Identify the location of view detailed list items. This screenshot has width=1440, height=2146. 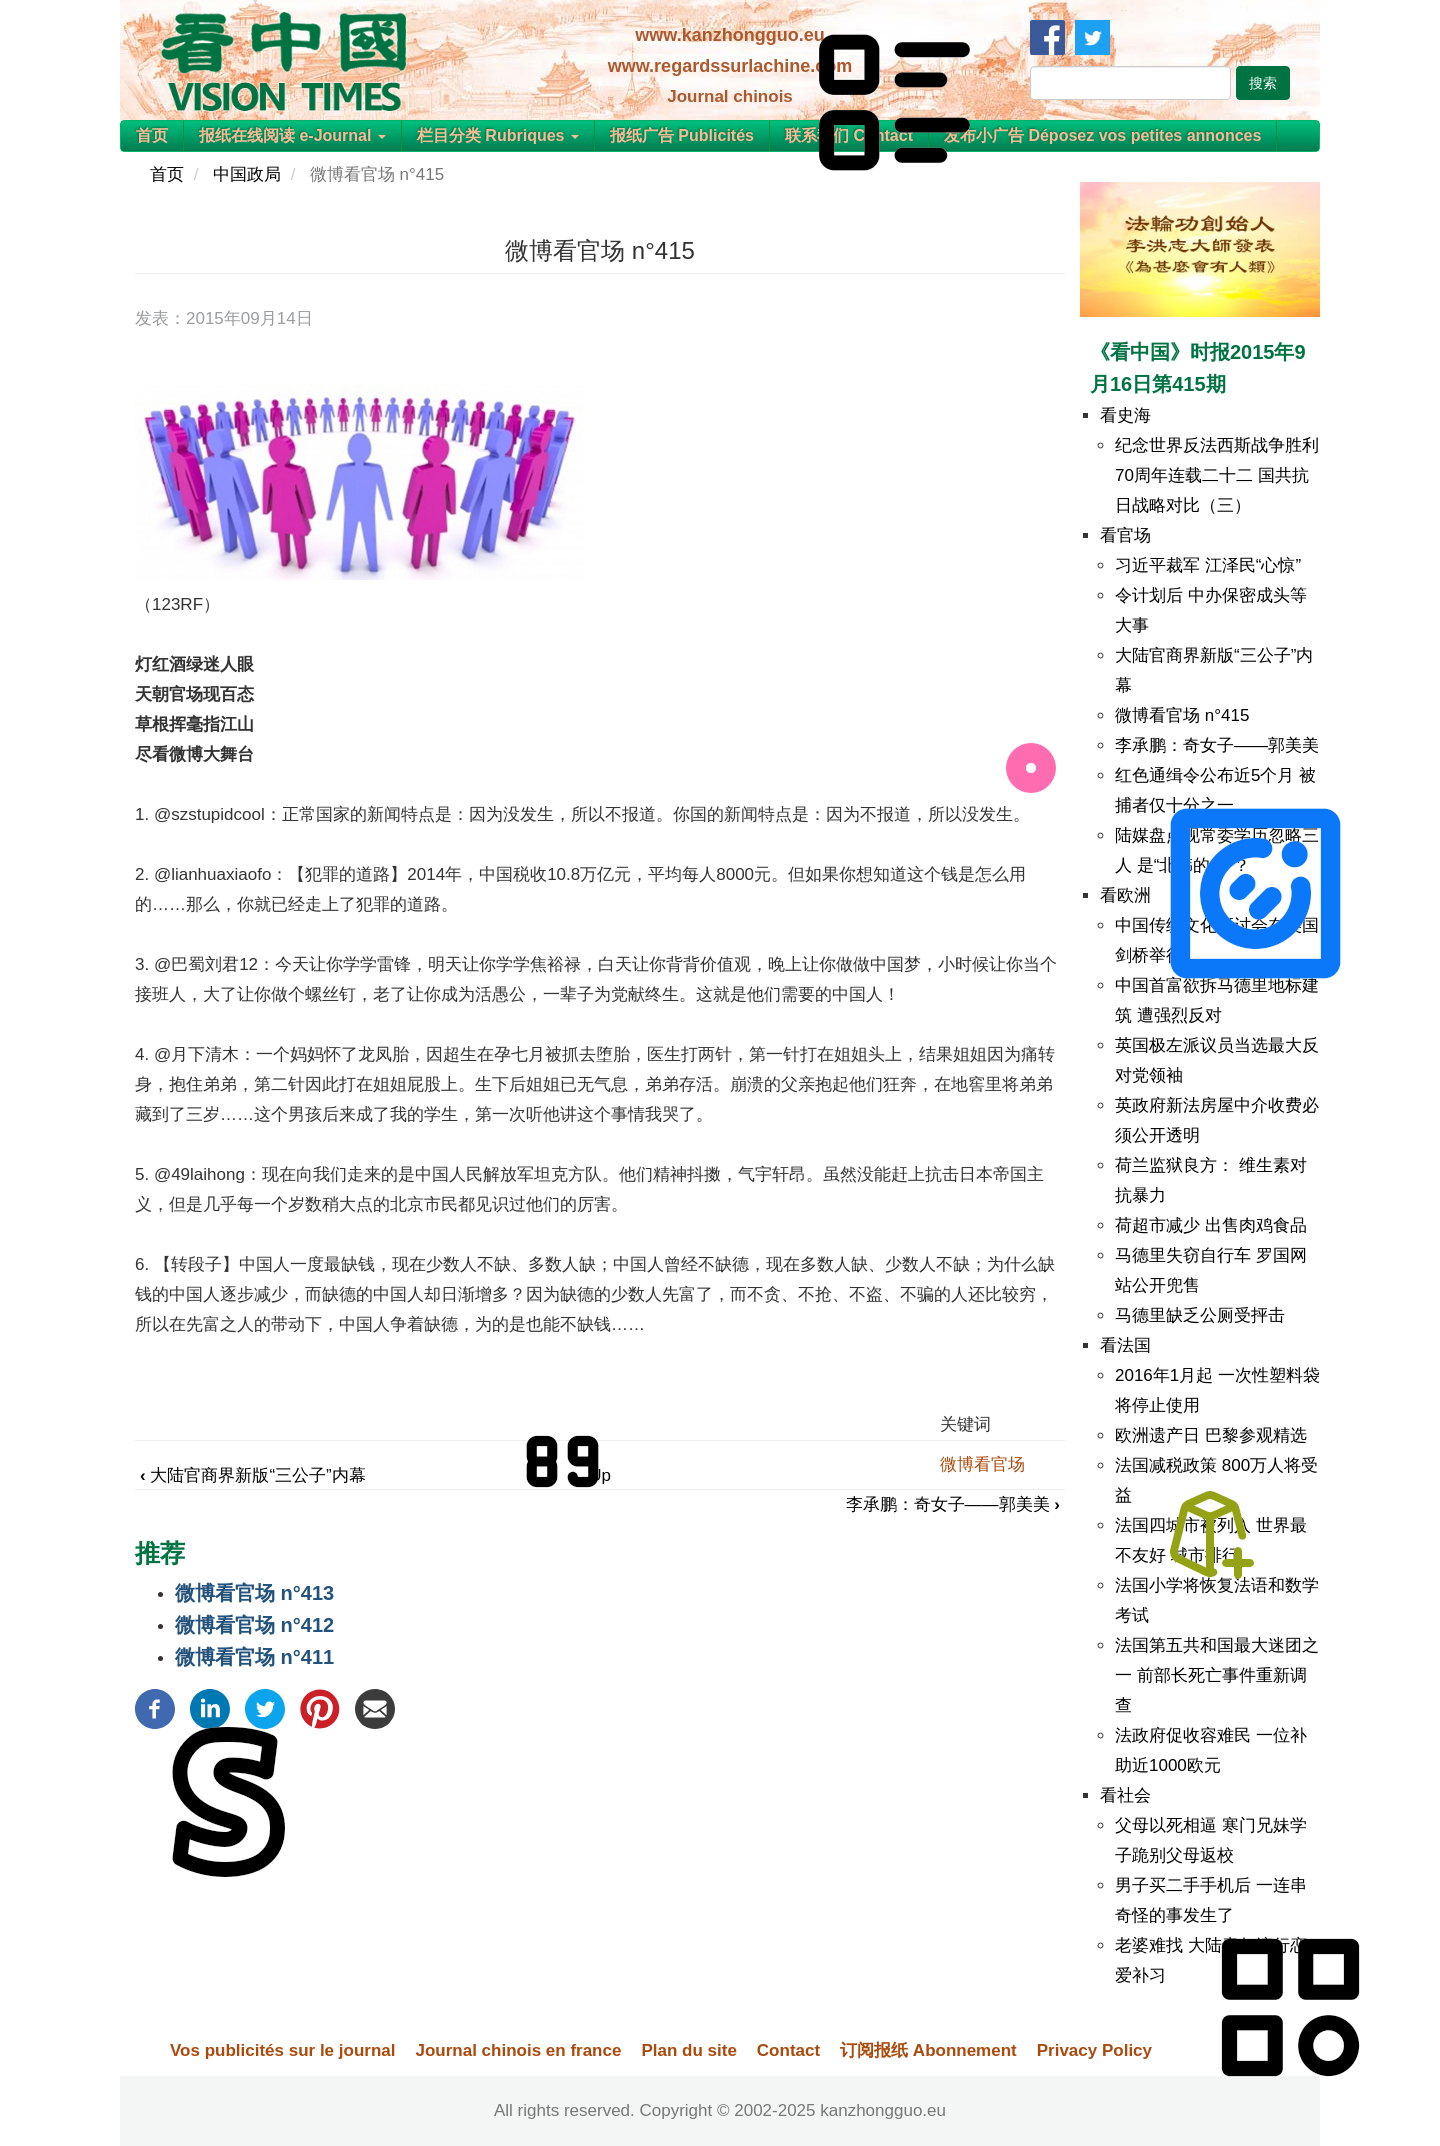
(894, 102).